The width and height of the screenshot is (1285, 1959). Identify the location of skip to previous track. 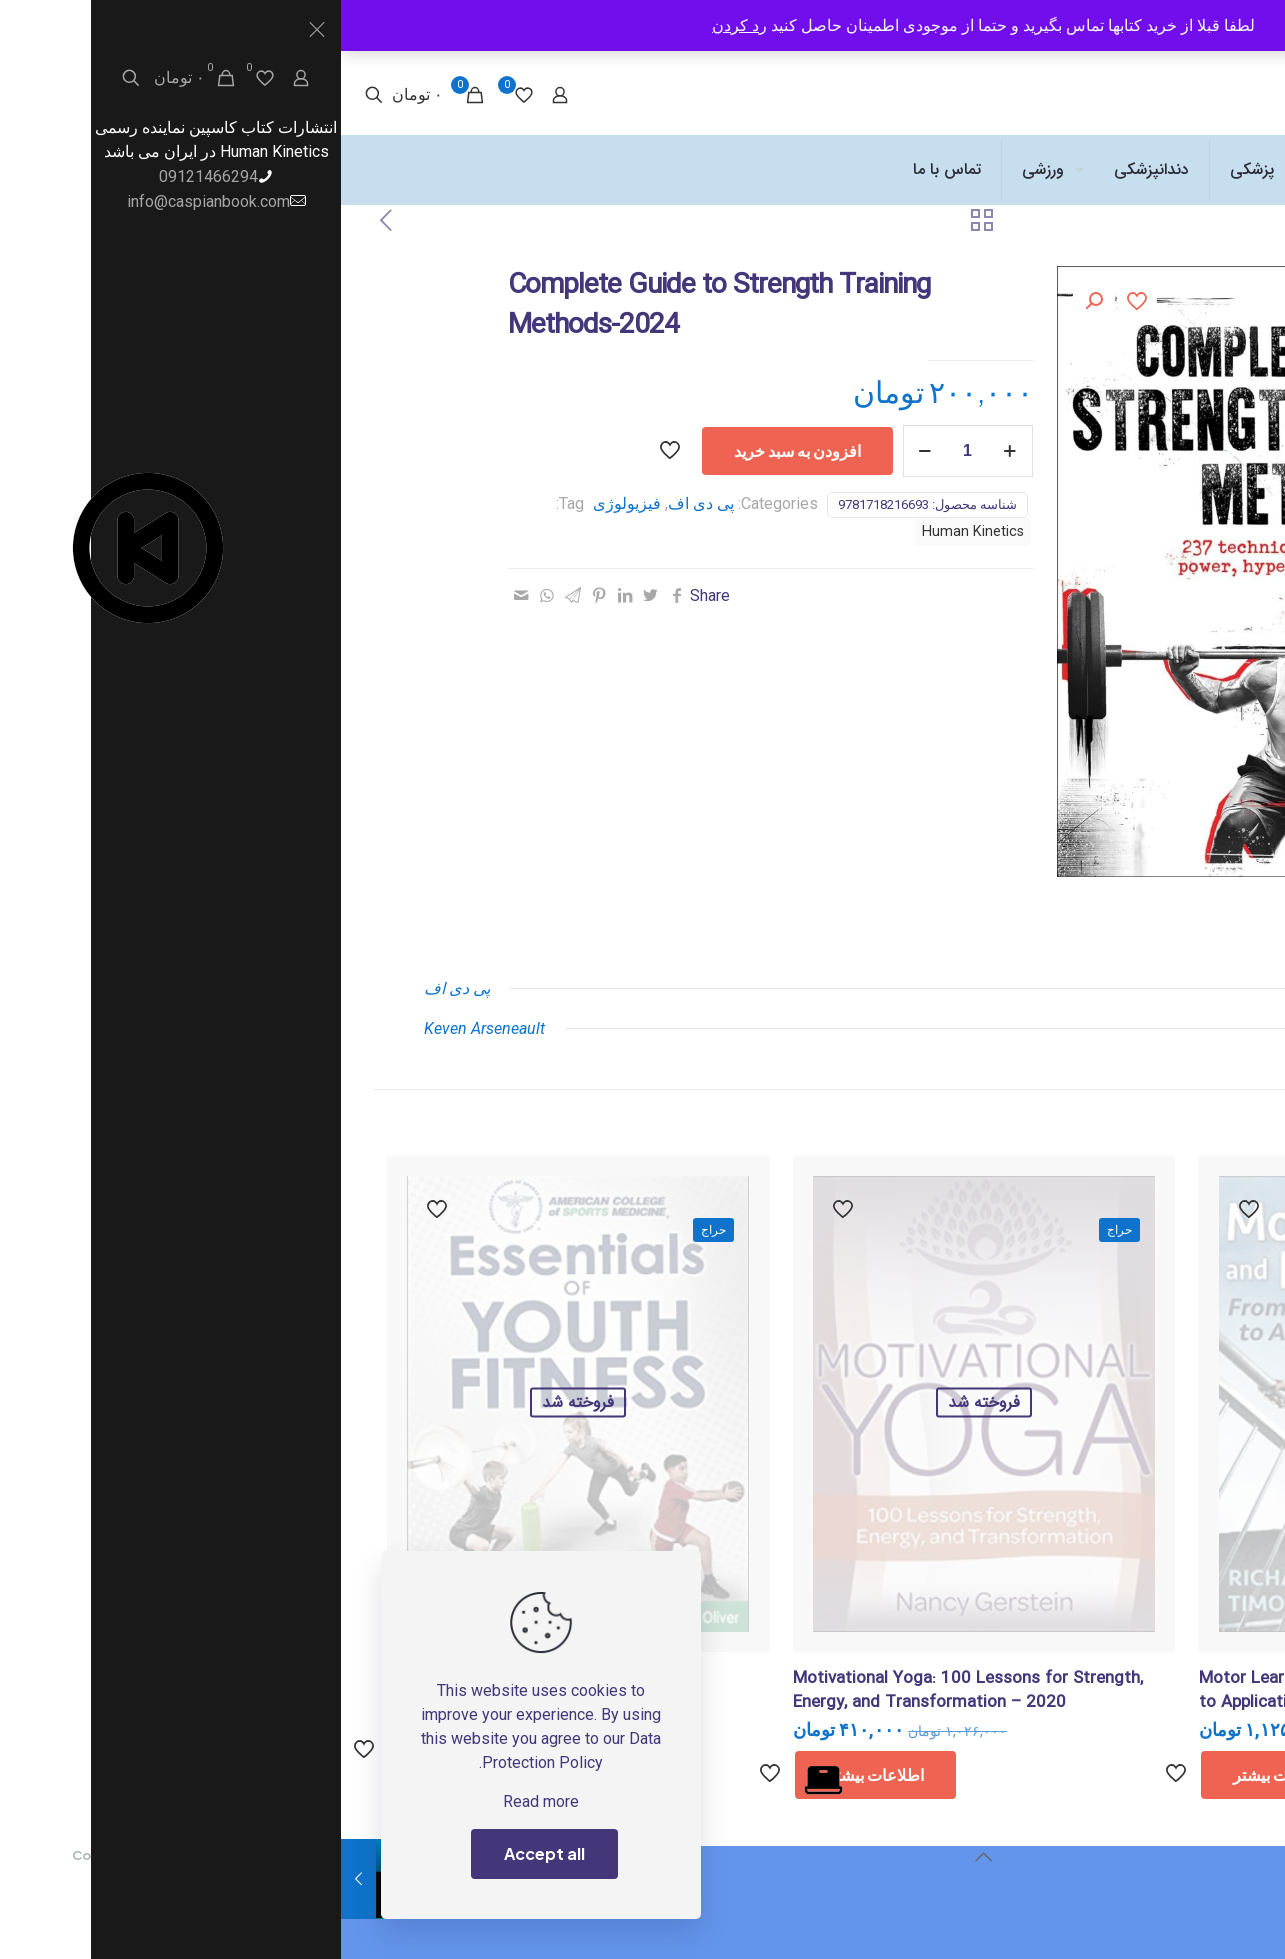
(148, 548).